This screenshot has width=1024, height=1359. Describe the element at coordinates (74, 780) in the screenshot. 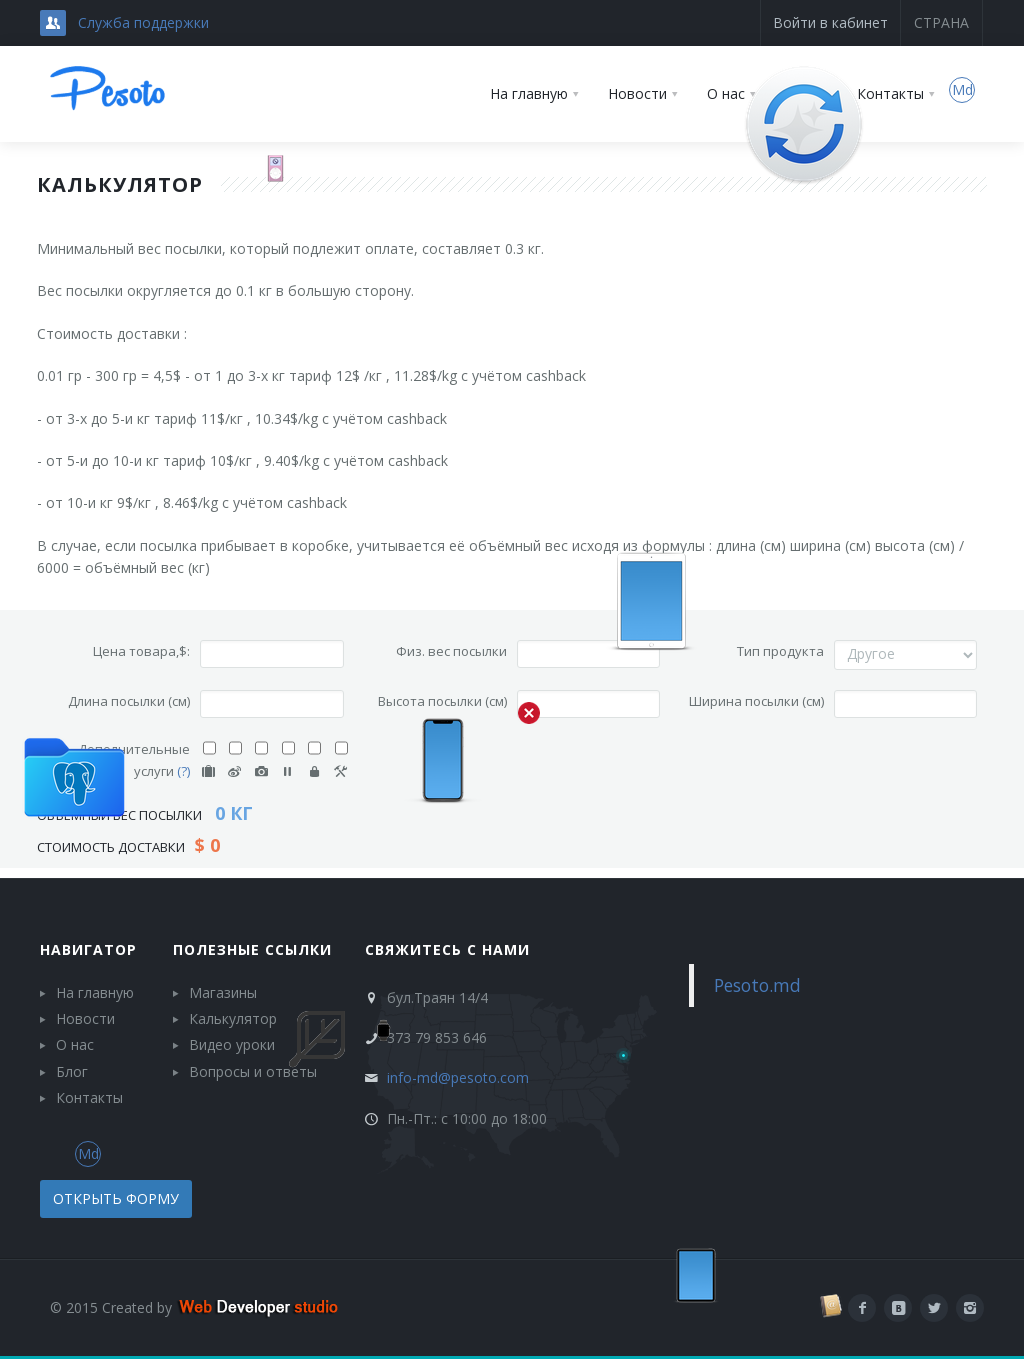

I see `open folder containing postgresql database files` at that location.